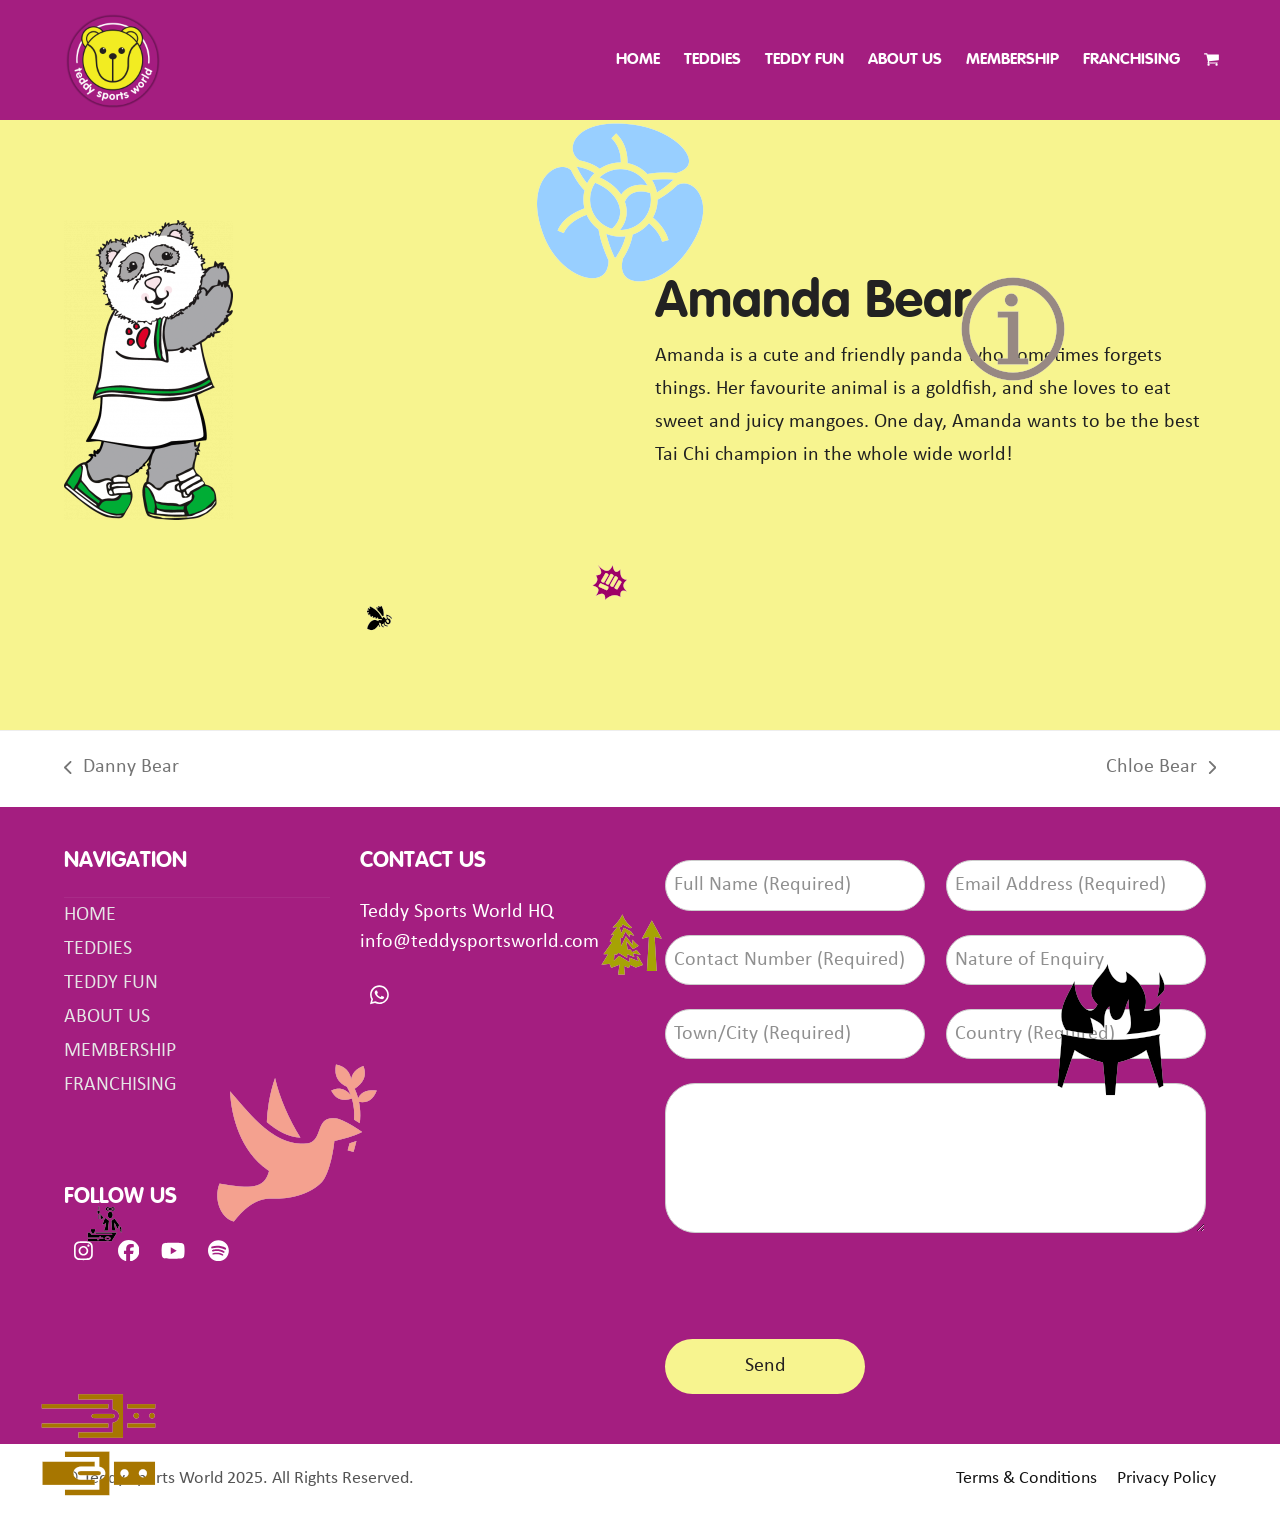 The image size is (1280, 1515). What do you see at coordinates (105, 1224) in the screenshot?
I see `view the magician tarot card` at bounding box center [105, 1224].